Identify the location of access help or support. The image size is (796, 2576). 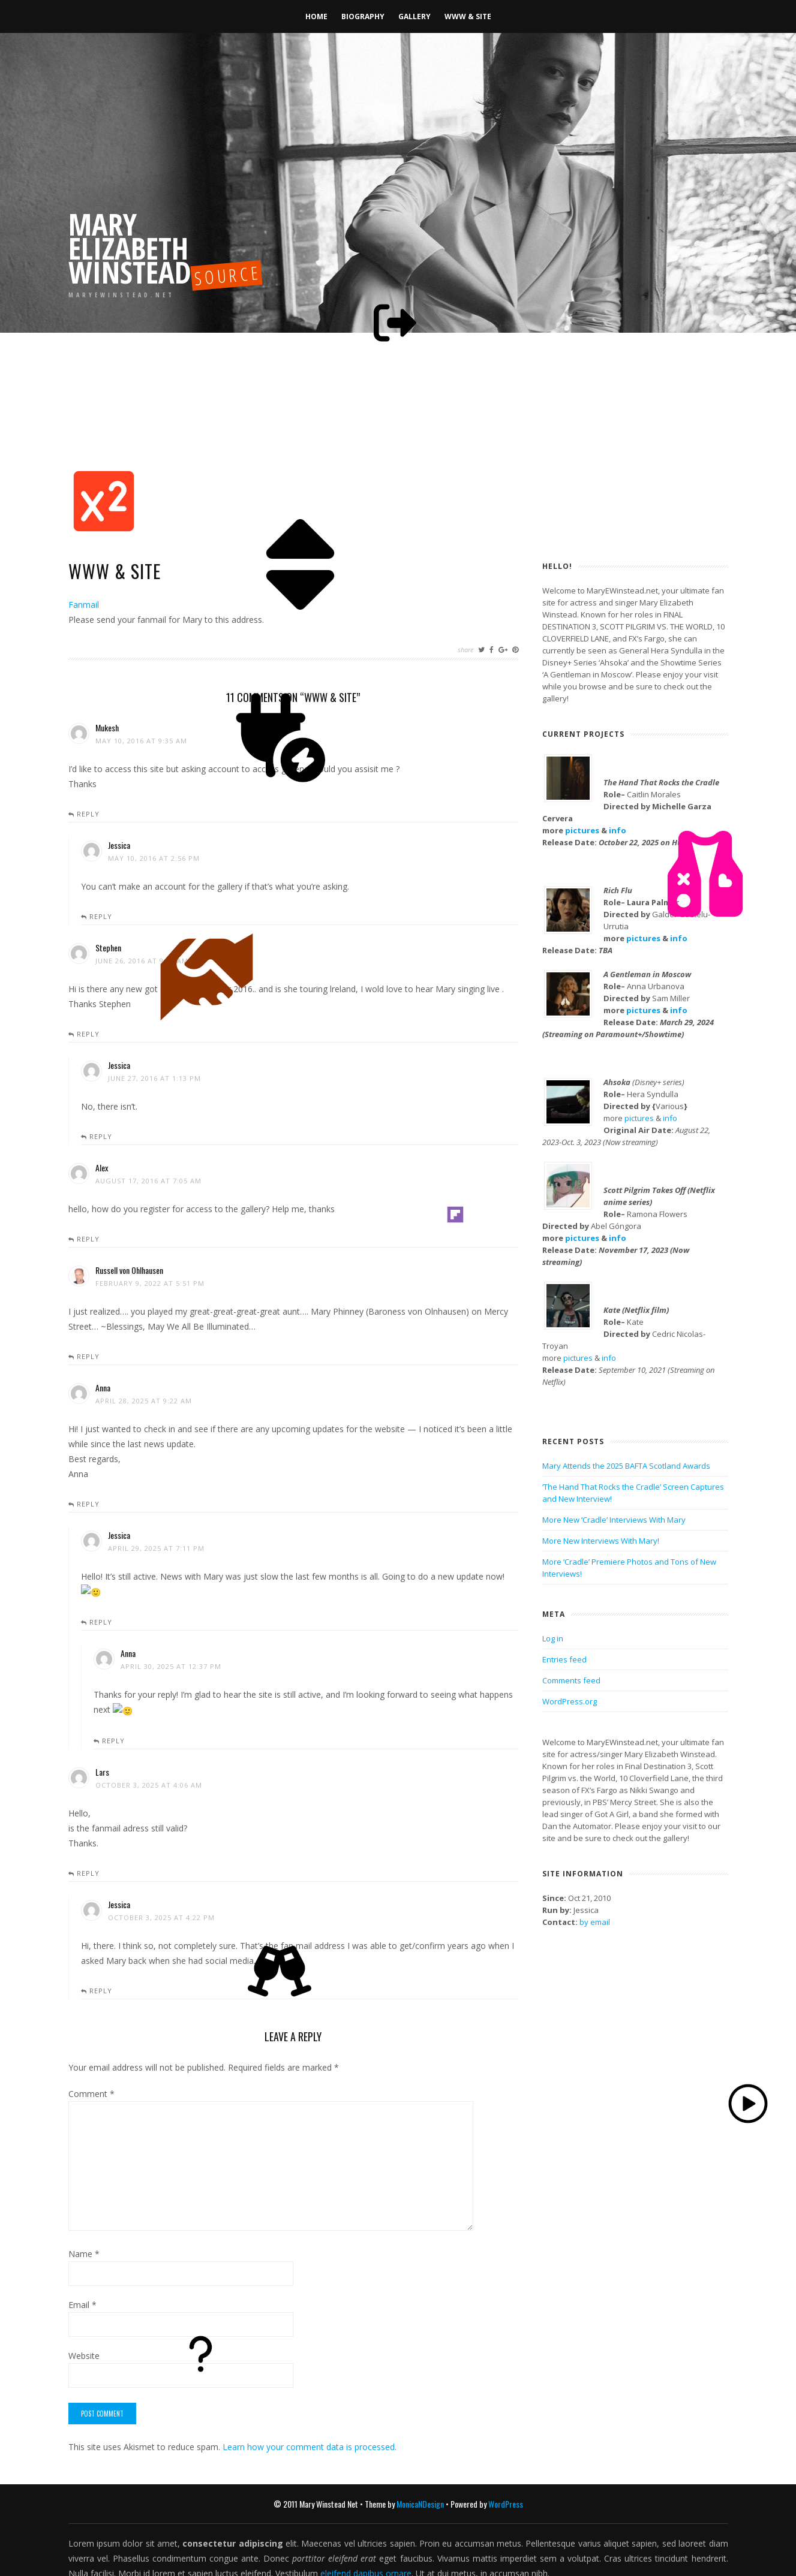
(200, 2354).